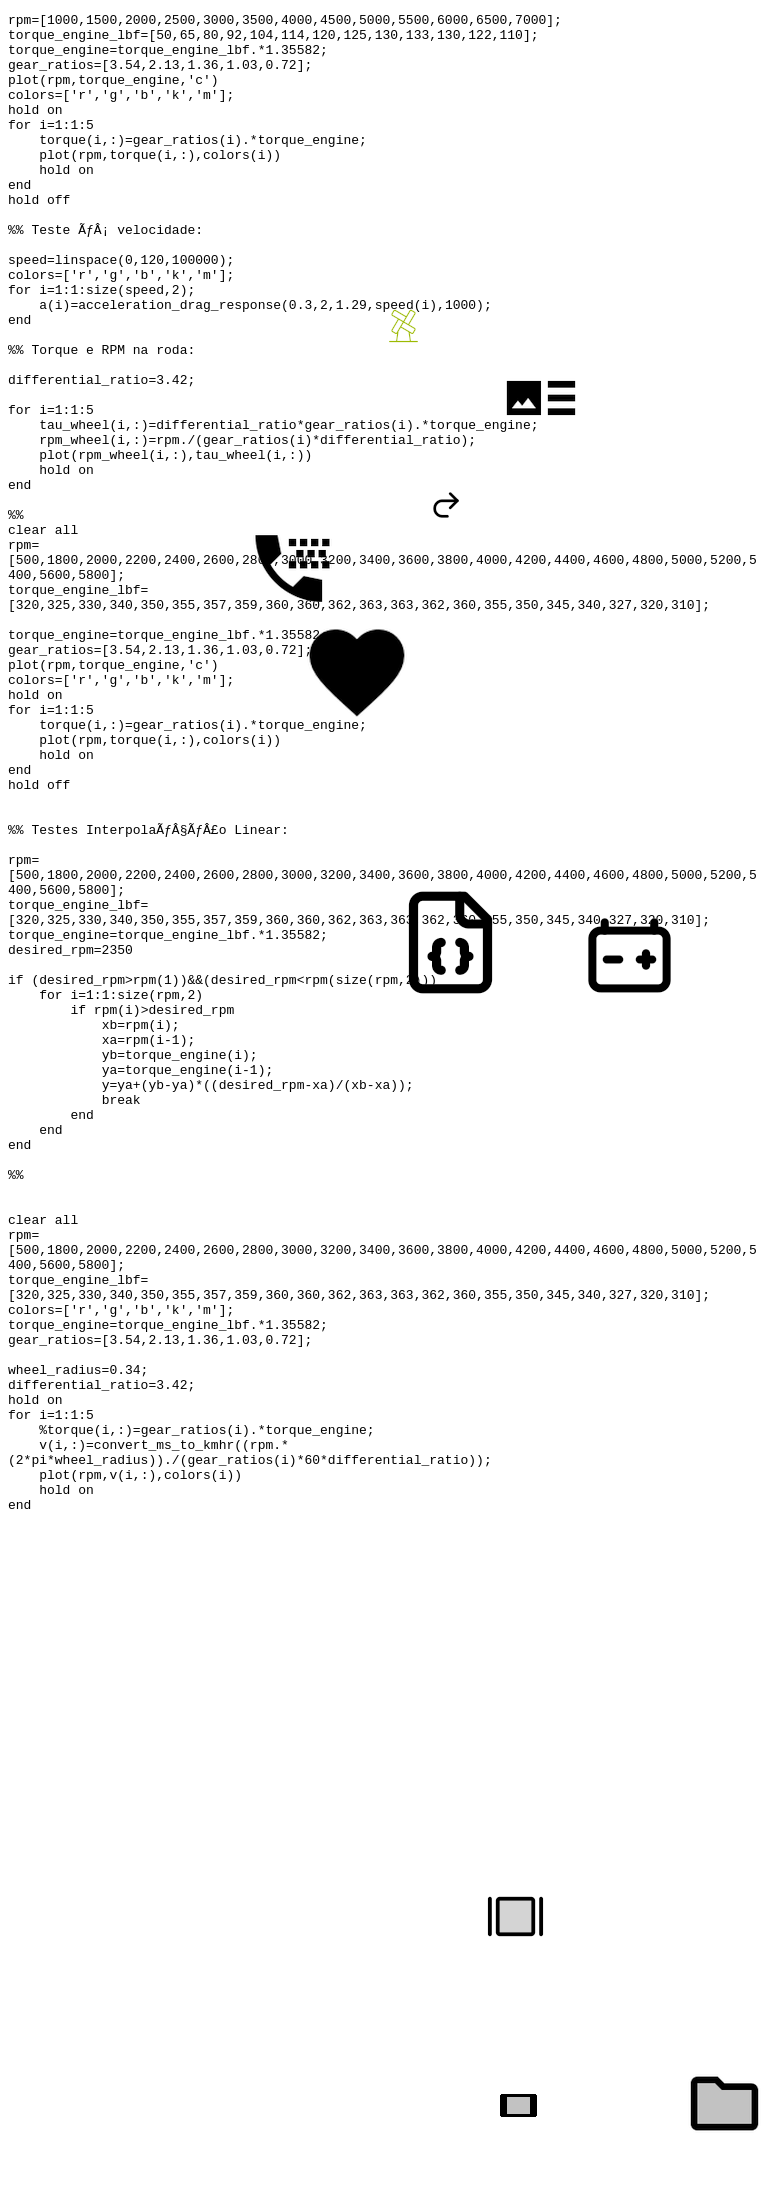 This screenshot has width=768, height=2204. What do you see at coordinates (515, 1916) in the screenshot?
I see `start a slideshow presentation` at bounding box center [515, 1916].